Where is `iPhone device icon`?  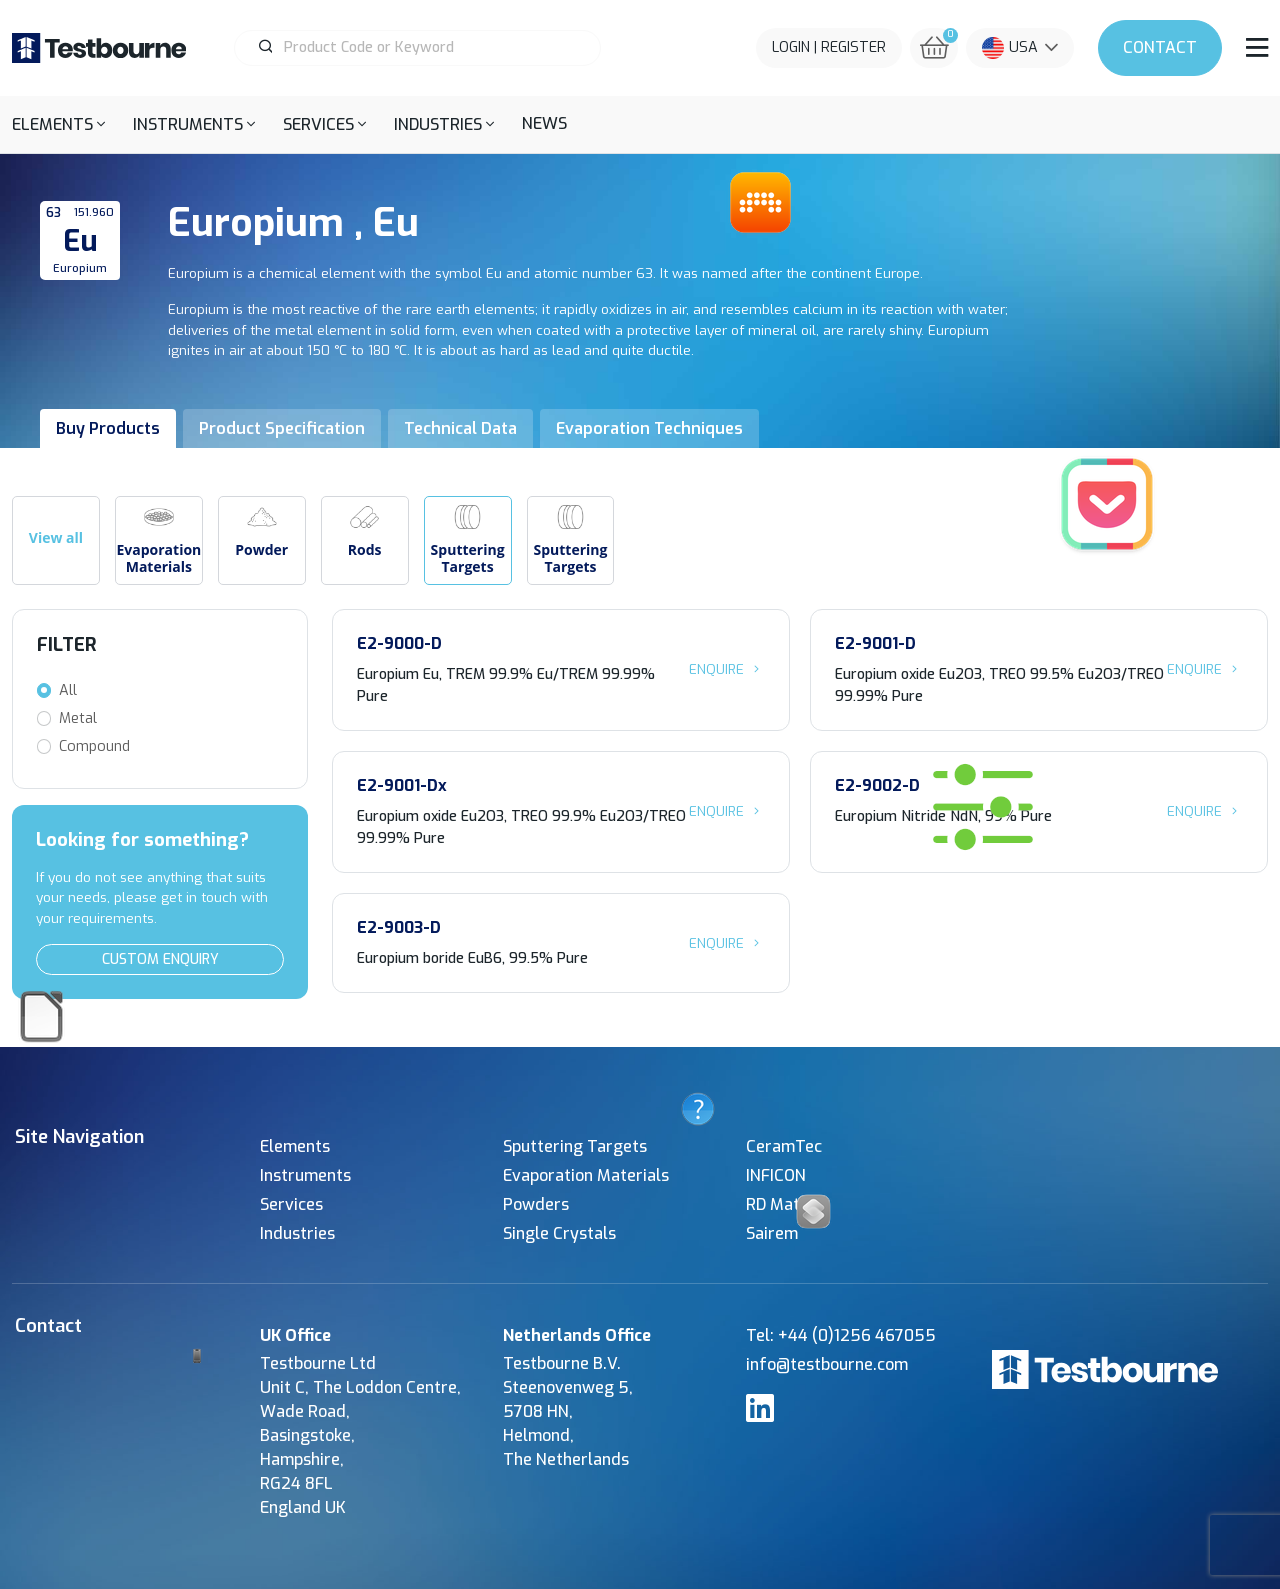 iPhone device icon is located at coordinates (197, 1356).